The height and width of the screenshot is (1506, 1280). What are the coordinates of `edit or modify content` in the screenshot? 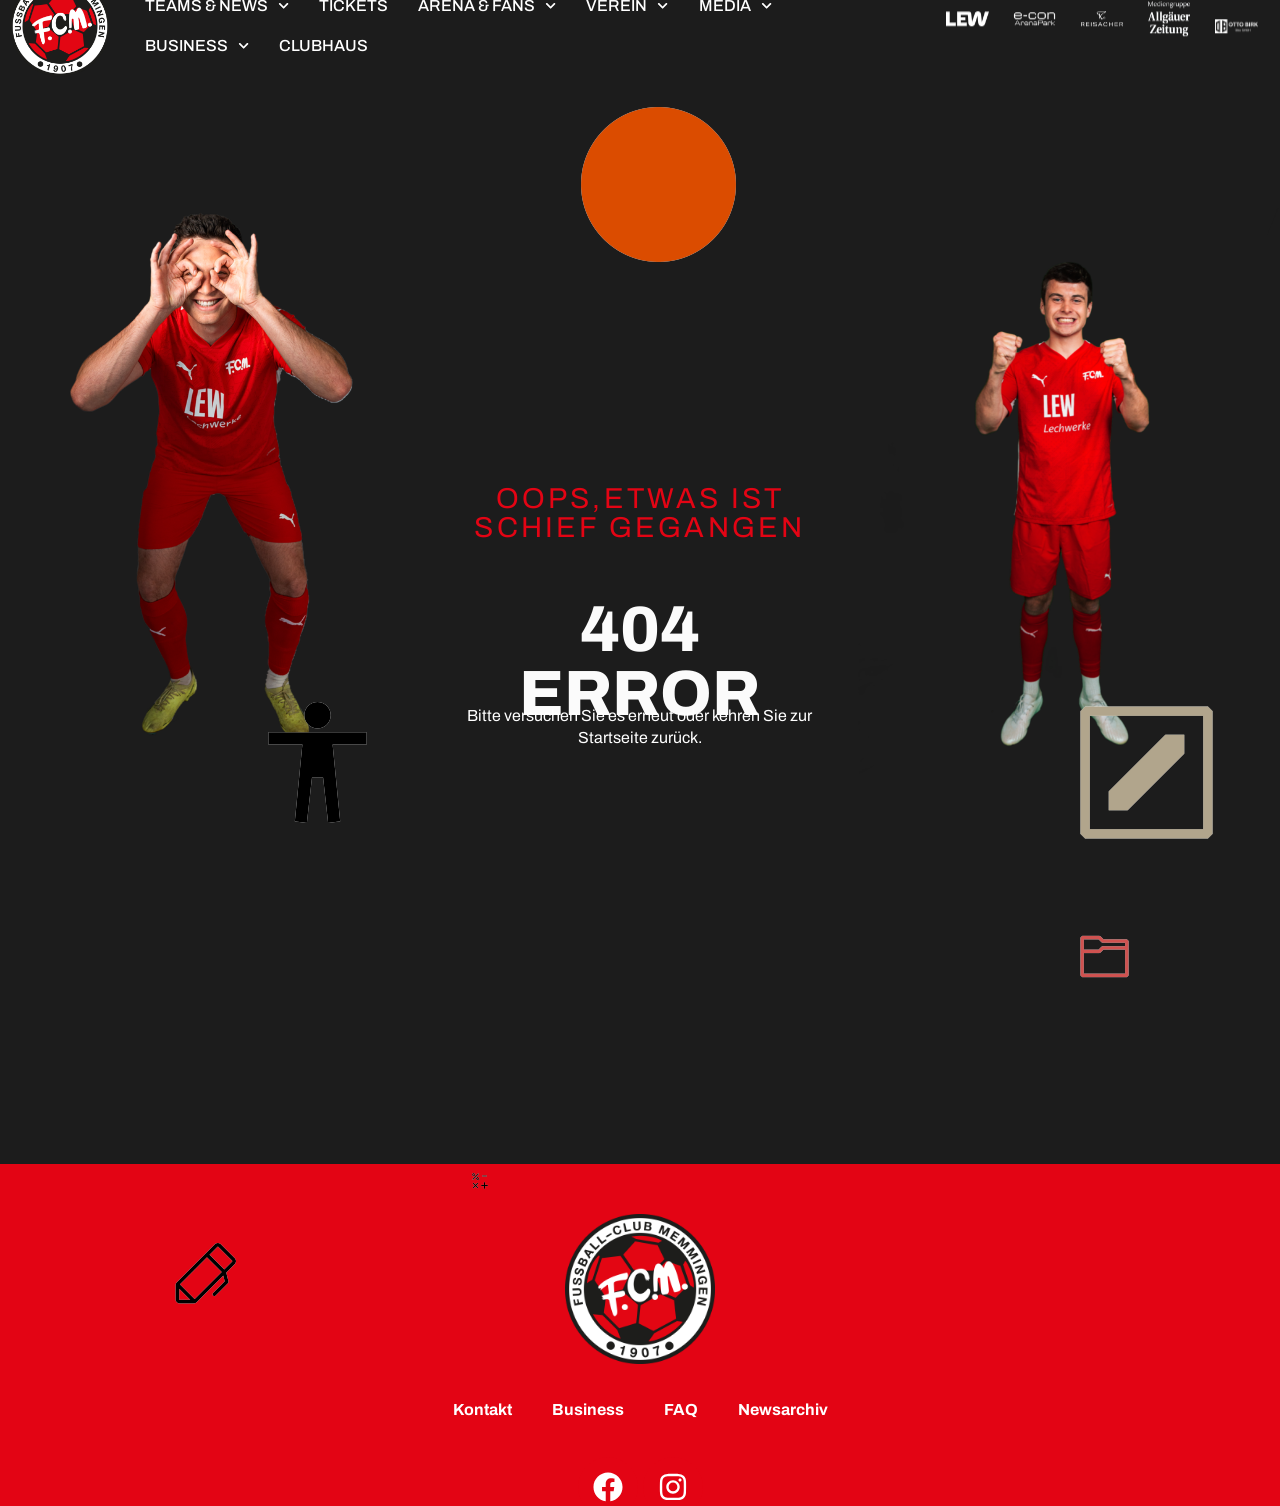 It's located at (204, 1274).